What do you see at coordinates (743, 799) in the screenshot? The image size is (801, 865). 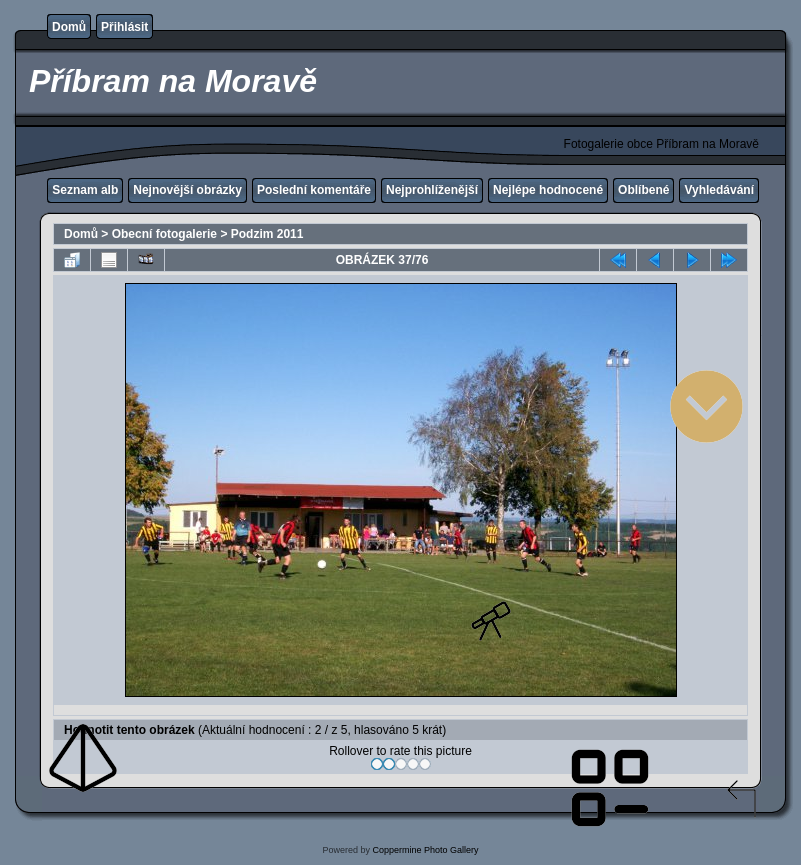 I see `undo or go back to previous action` at bounding box center [743, 799].